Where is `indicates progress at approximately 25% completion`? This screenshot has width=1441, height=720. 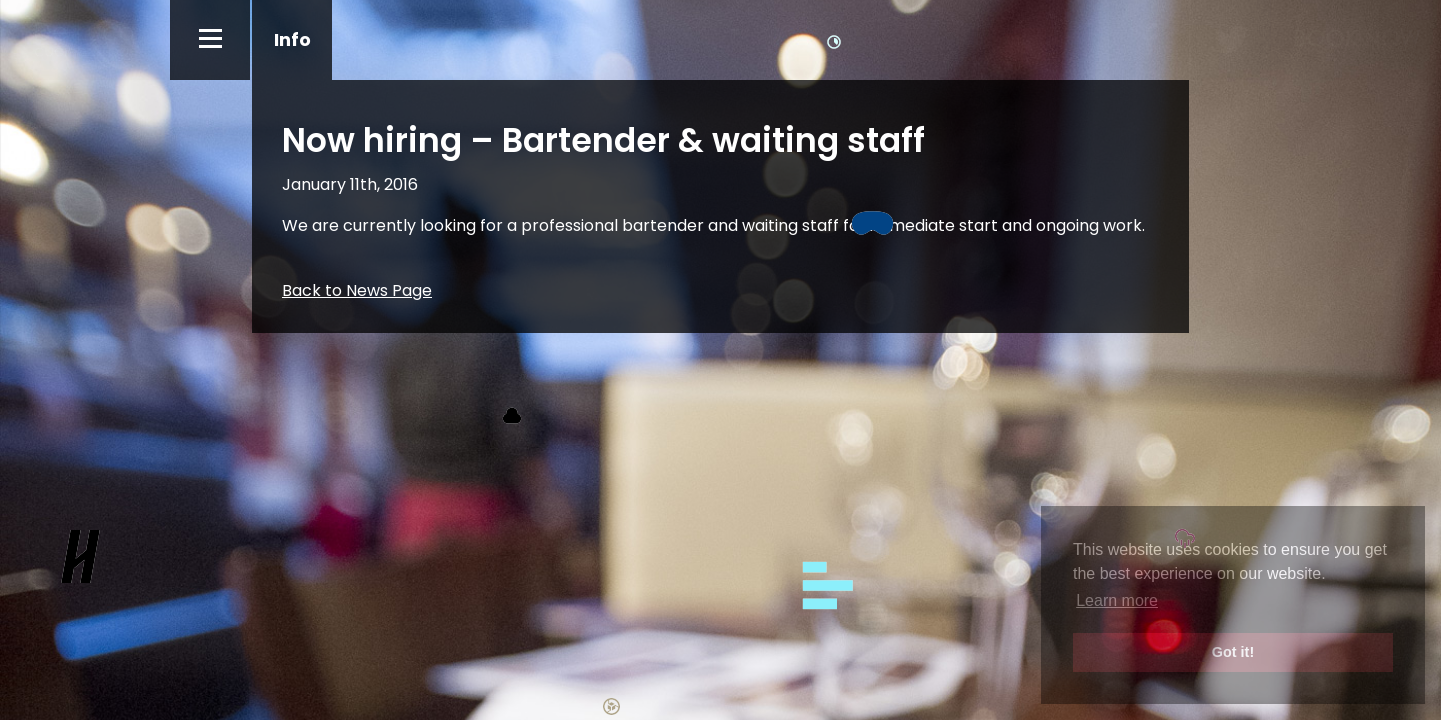
indicates progress at approximately 25% completion is located at coordinates (834, 42).